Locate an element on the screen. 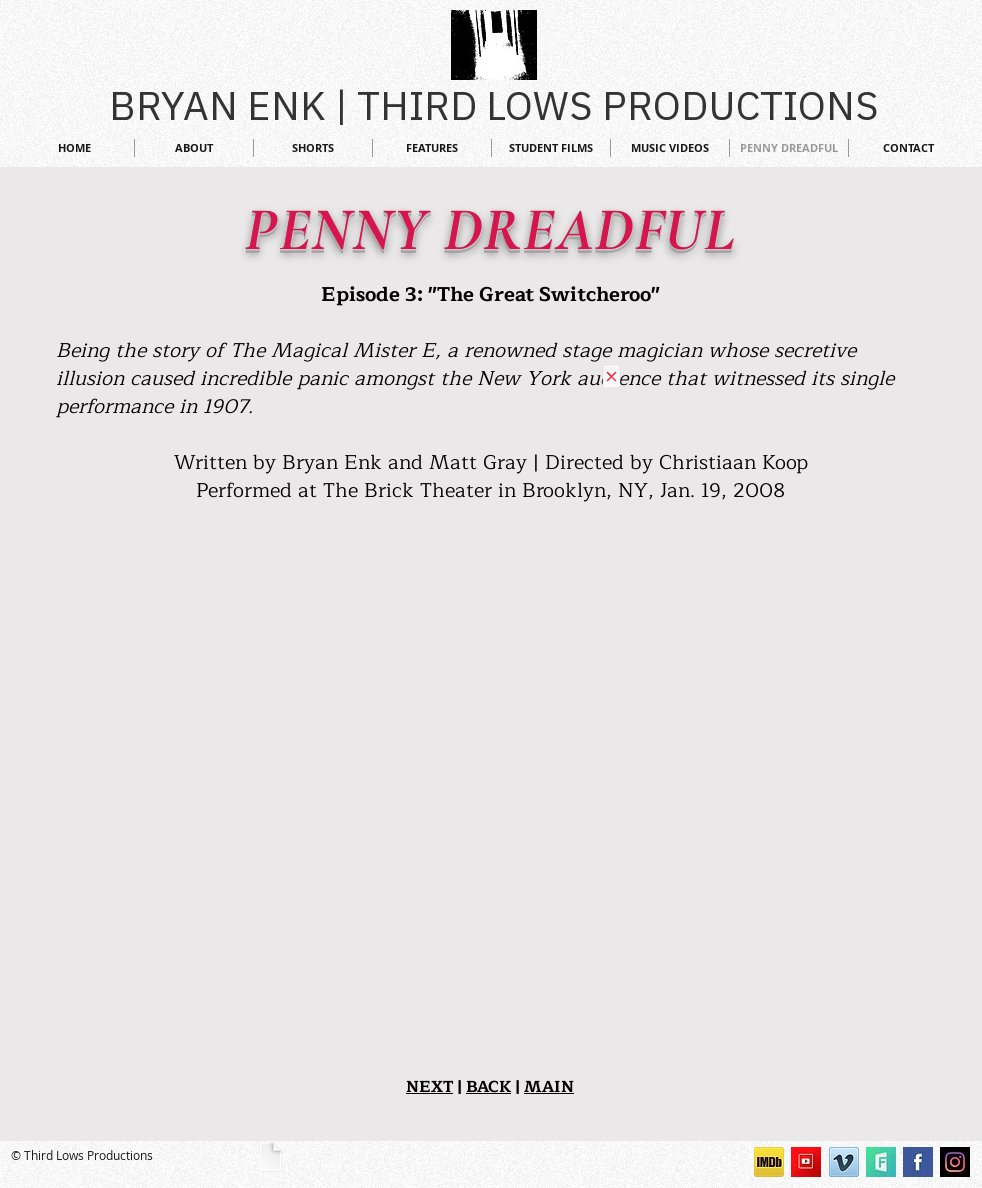  indicates a broken or invalid symbolic link is located at coordinates (611, 376).